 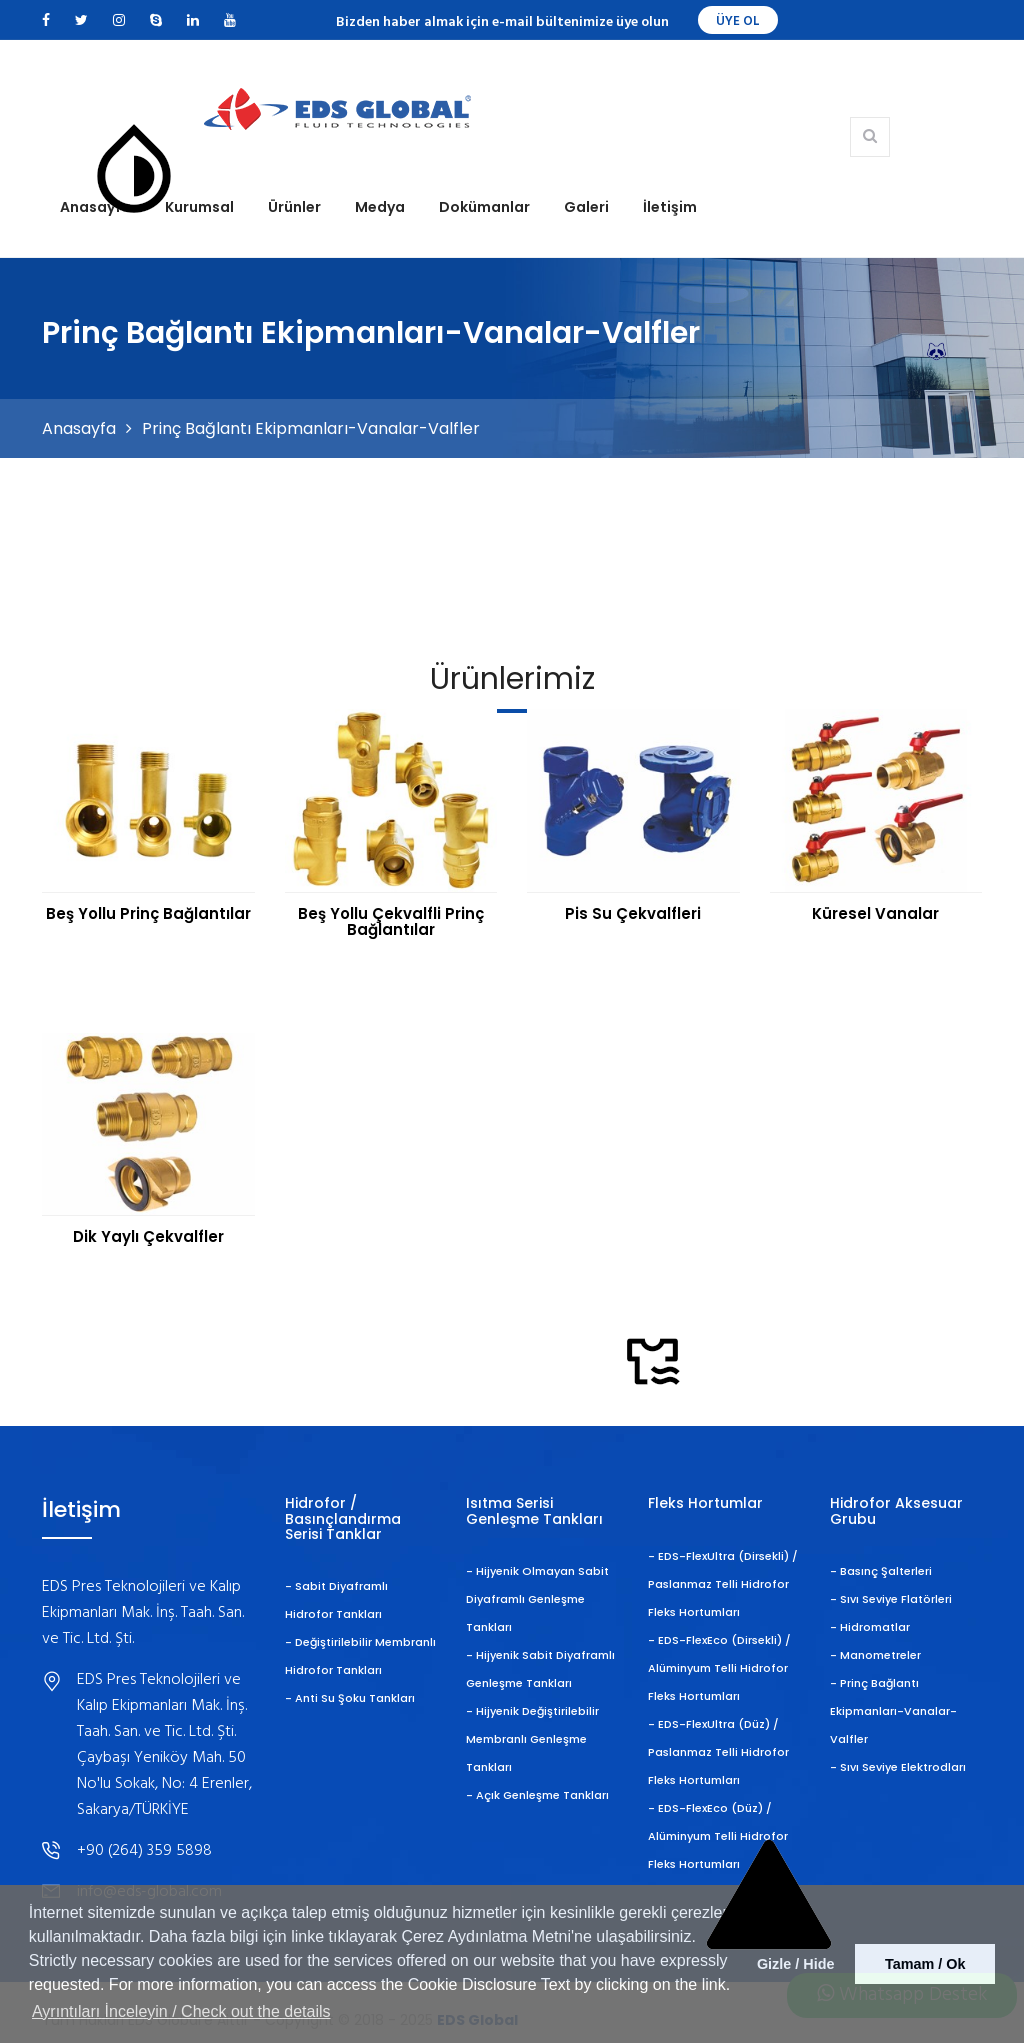 What do you see at coordinates (134, 172) in the screenshot?
I see `adjust color contrast settings` at bounding box center [134, 172].